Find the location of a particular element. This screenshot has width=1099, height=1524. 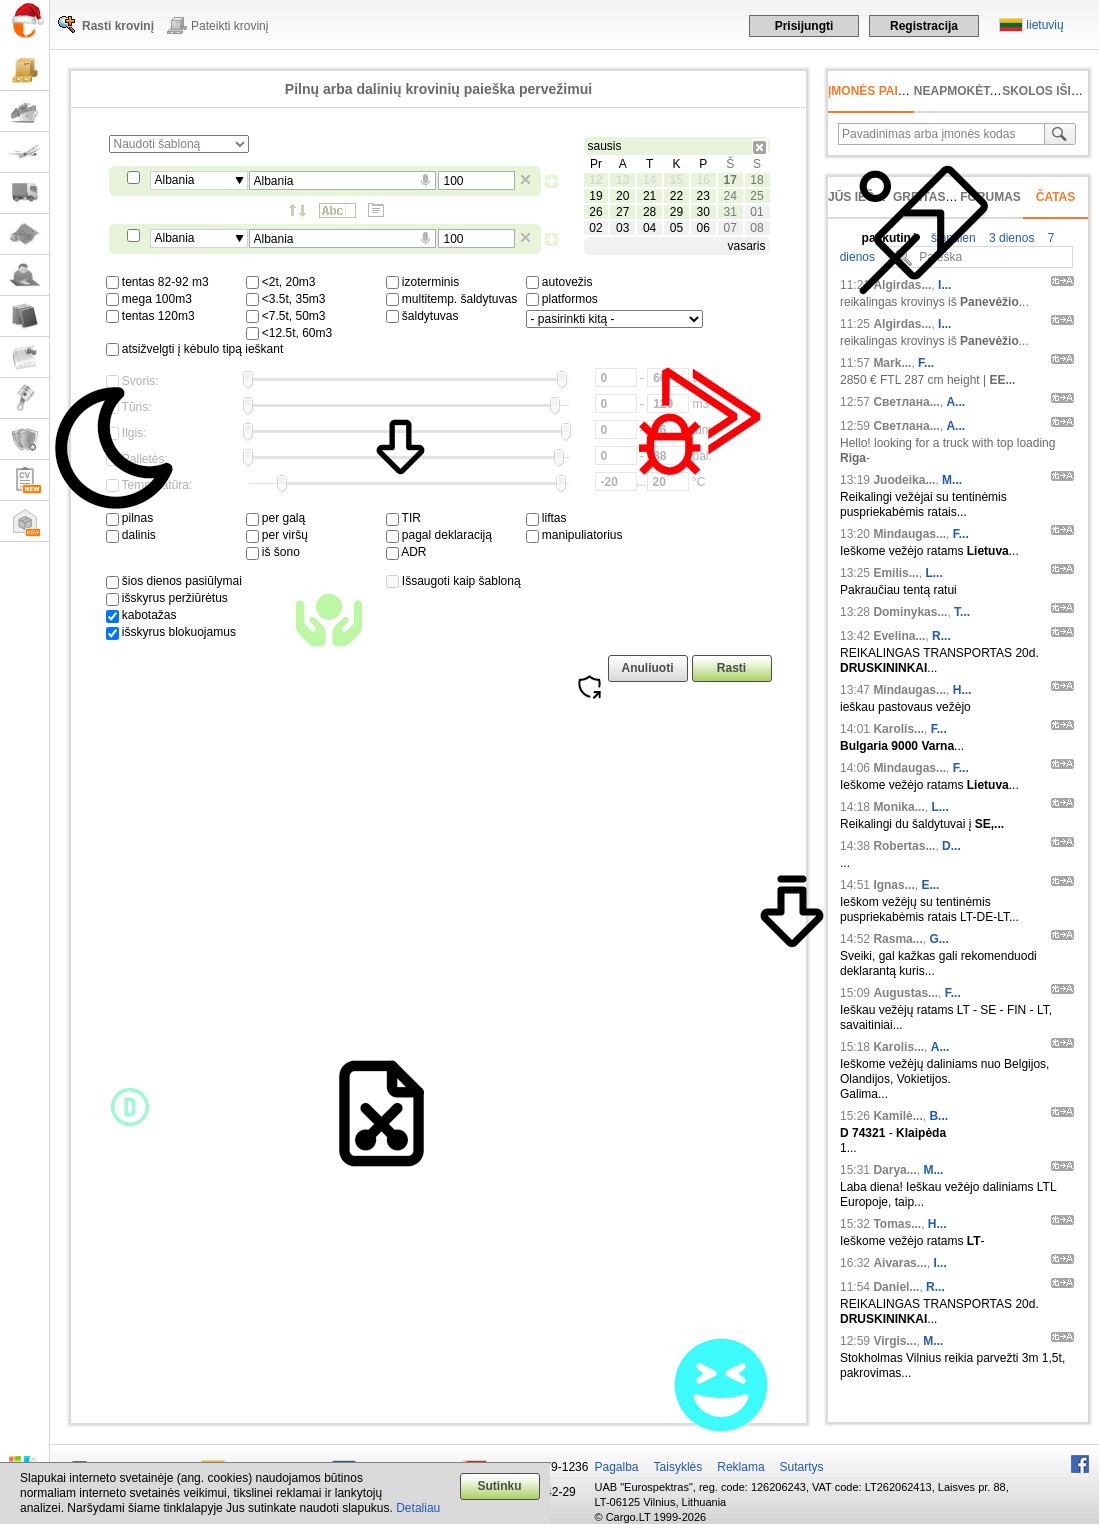

run debugger on all files or projects is located at coordinates (700, 413).